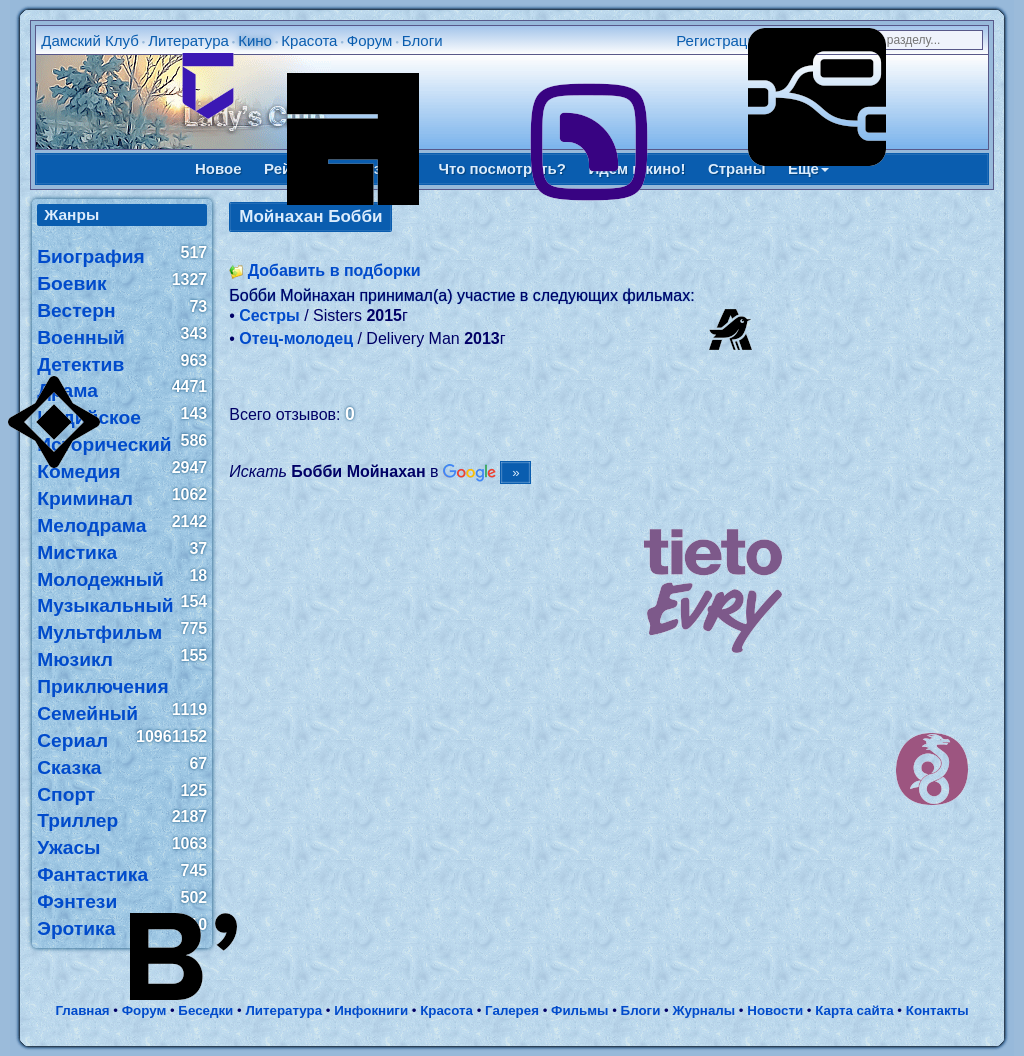  What do you see at coordinates (713, 591) in the screenshot?
I see `visit Tietoevry website or services` at bounding box center [713, 591].